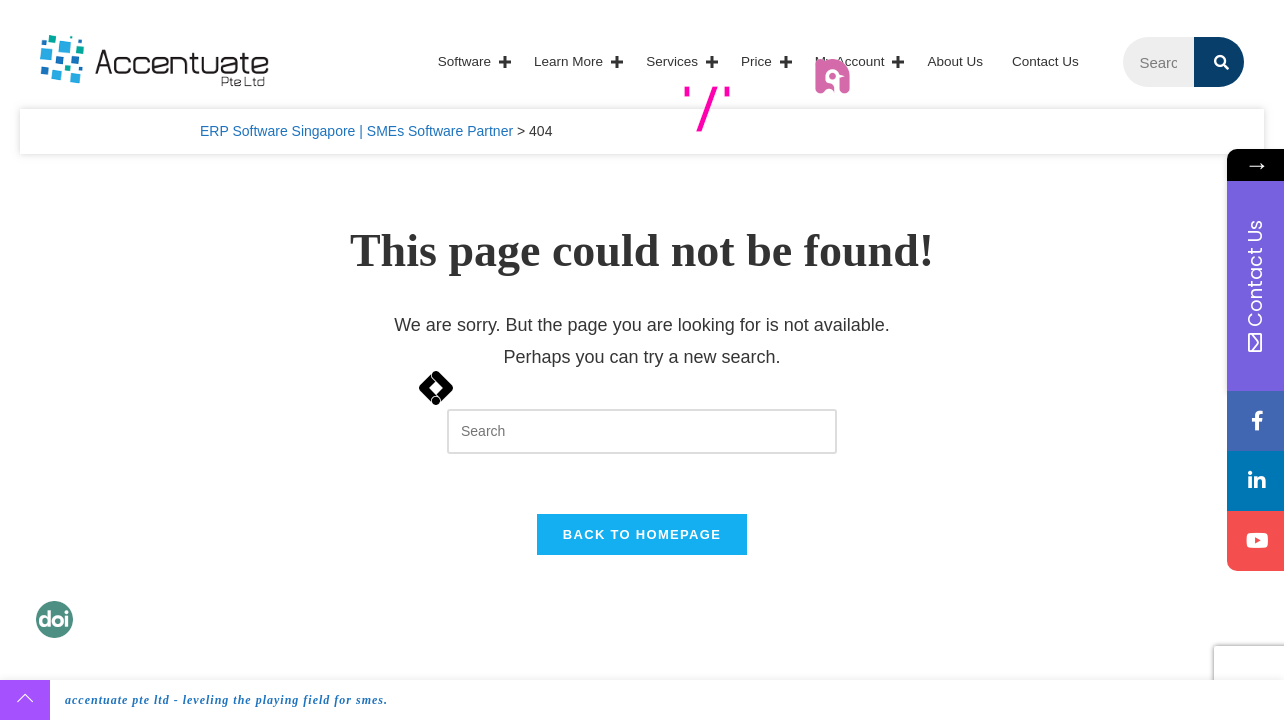 The height and width of the screenshot is (720, 1284). I want to click on nobara linux distribution logo, so click(832, 76).